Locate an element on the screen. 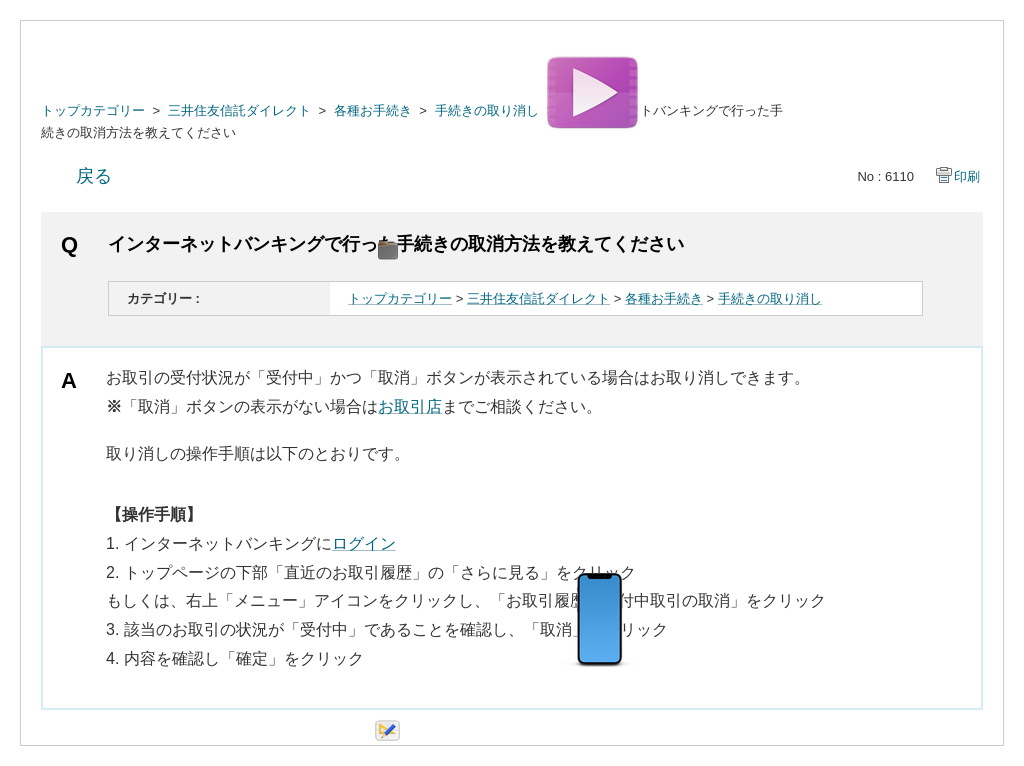 The height and width of the screenshot is (766, 1024). access accessories and utility applications is located at coordinates (387, 730).